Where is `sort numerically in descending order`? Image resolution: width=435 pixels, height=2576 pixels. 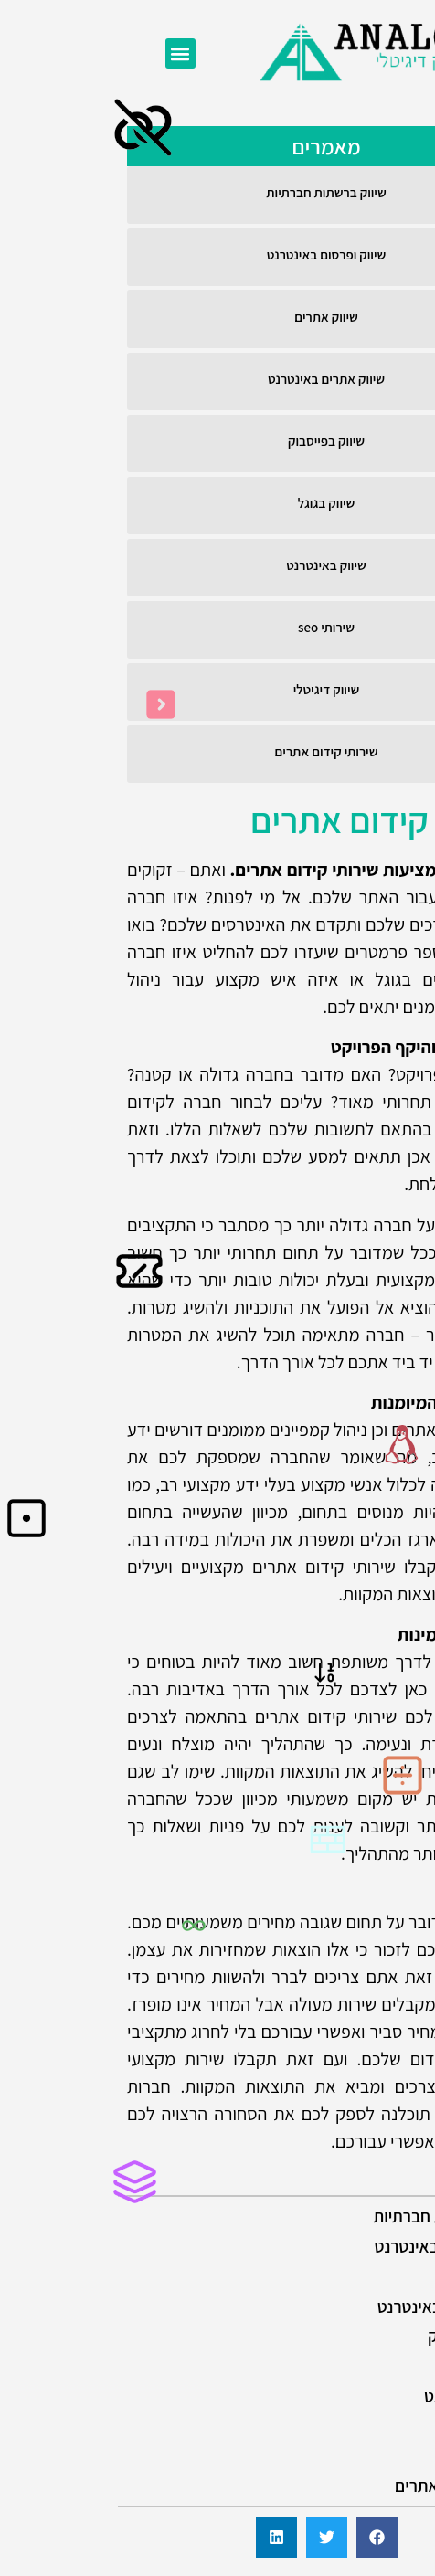 sort numerically in descending order is located at coordinates (325, 1673).